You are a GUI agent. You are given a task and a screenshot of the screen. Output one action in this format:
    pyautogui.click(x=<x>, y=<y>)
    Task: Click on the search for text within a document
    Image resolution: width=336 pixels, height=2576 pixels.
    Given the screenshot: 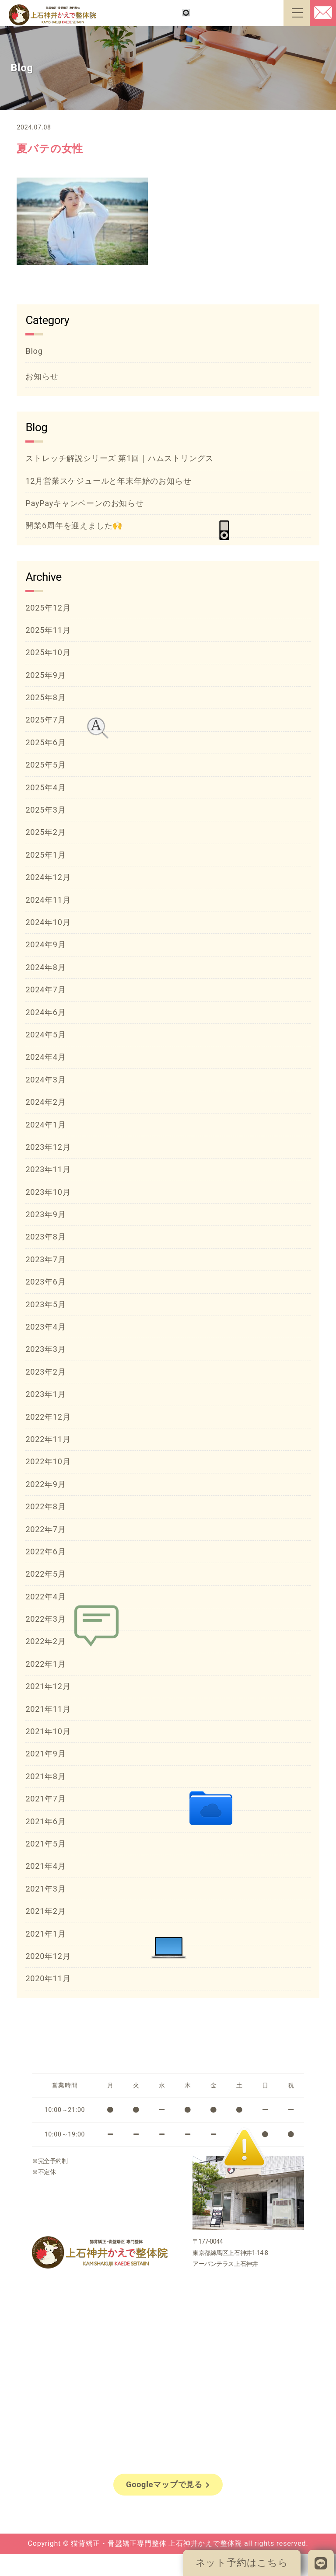 What is the action you would take?
    pyautogui.click(x=98, y=728)
    